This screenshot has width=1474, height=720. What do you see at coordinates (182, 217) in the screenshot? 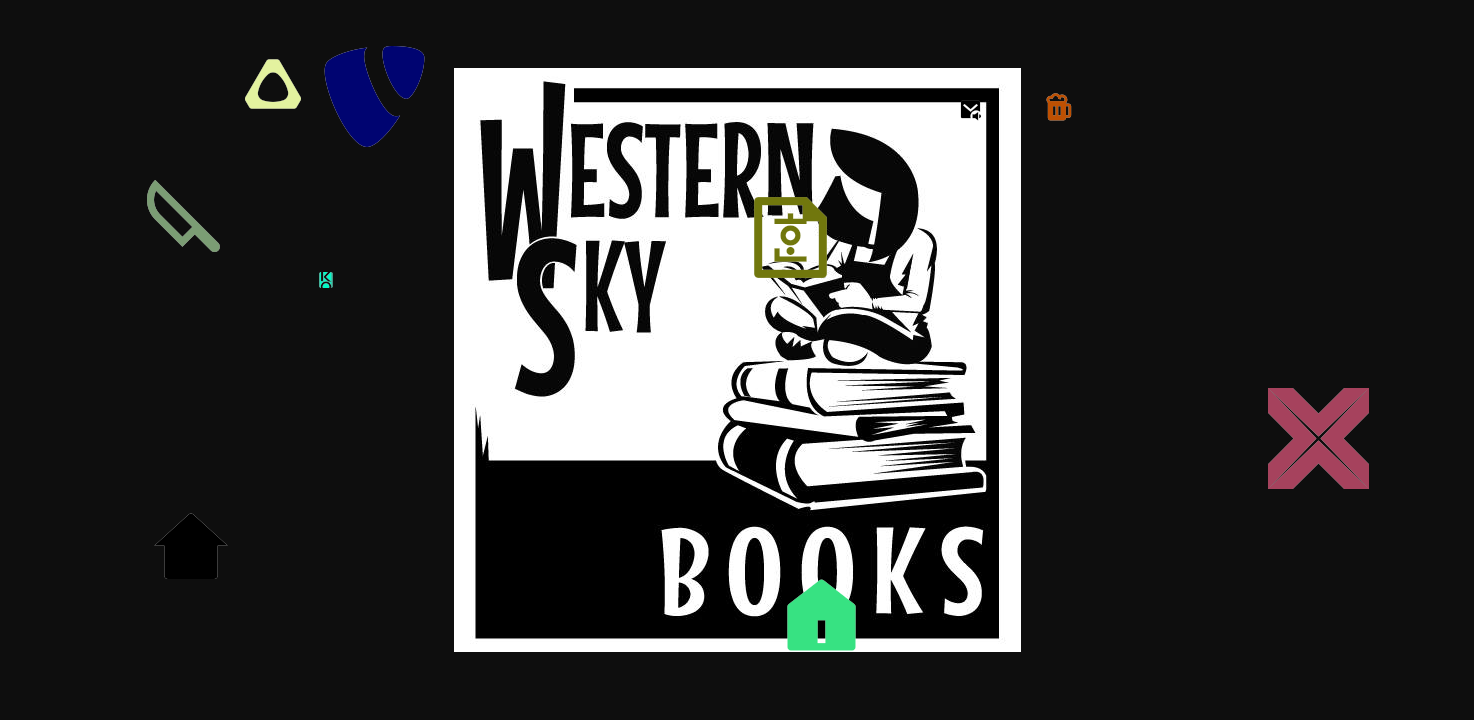
I see `access cooking or recipe features` at bounding box center [182, 217].